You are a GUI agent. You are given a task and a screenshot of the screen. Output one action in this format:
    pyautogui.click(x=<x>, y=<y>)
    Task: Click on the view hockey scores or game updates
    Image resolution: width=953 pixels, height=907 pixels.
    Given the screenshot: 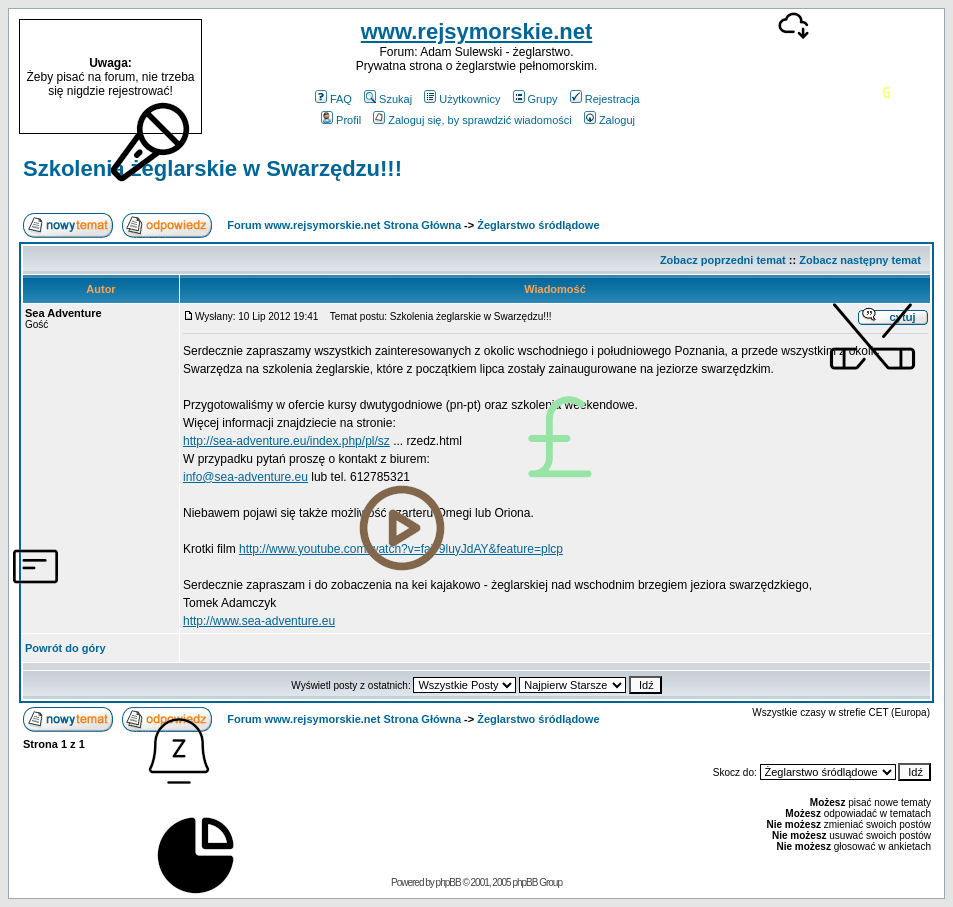 What is the action you would take?
    pyautogui.click(x=872, y=336)
    